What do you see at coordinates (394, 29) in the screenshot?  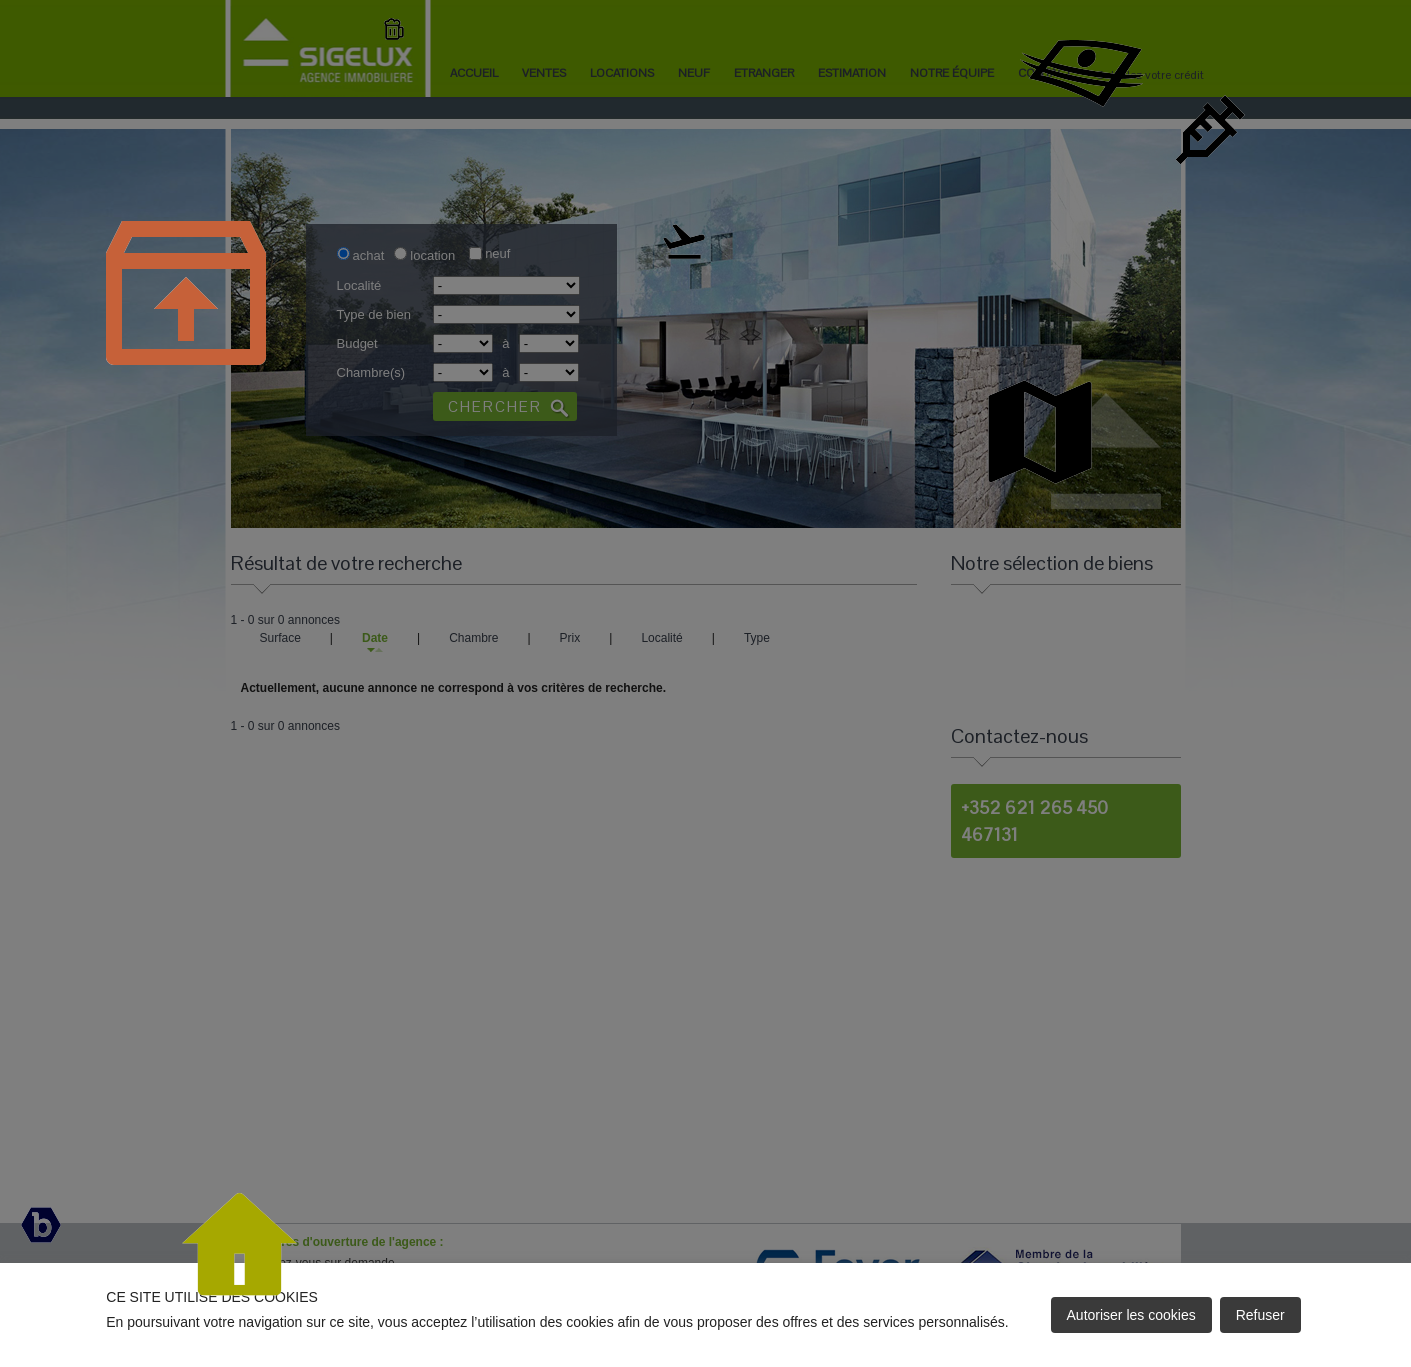 I see `browse nearby bars or pubs` at bounding box center [394, 29].